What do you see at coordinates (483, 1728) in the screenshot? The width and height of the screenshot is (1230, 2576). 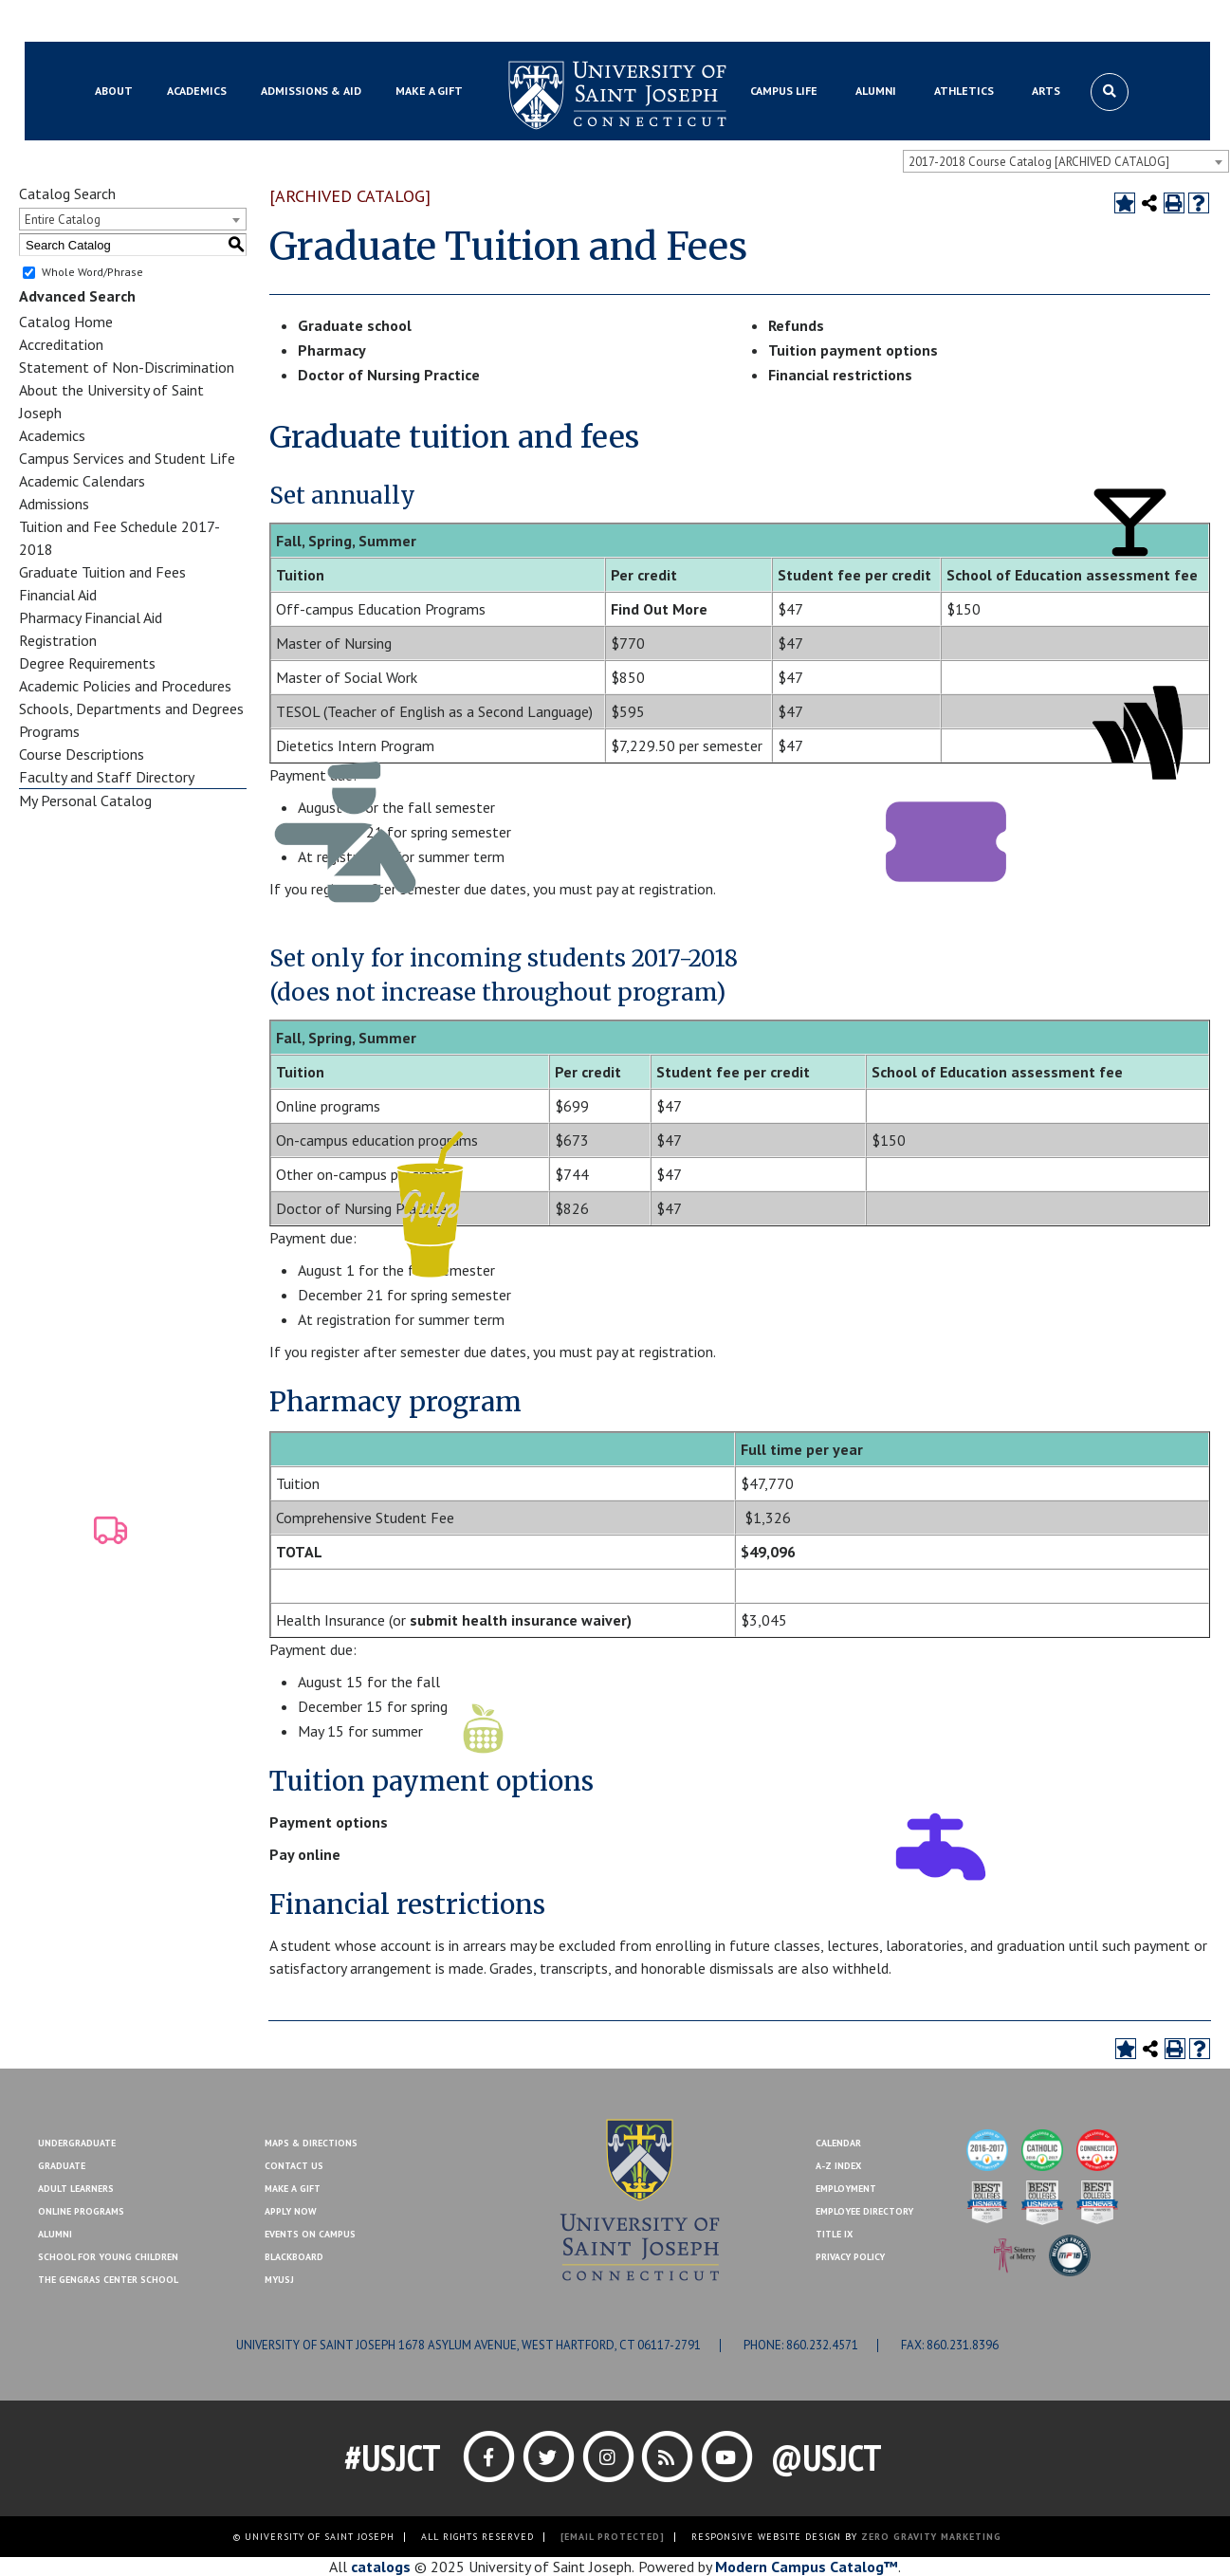 I see `nutritionix logo` at bounding box center [483, 1728].